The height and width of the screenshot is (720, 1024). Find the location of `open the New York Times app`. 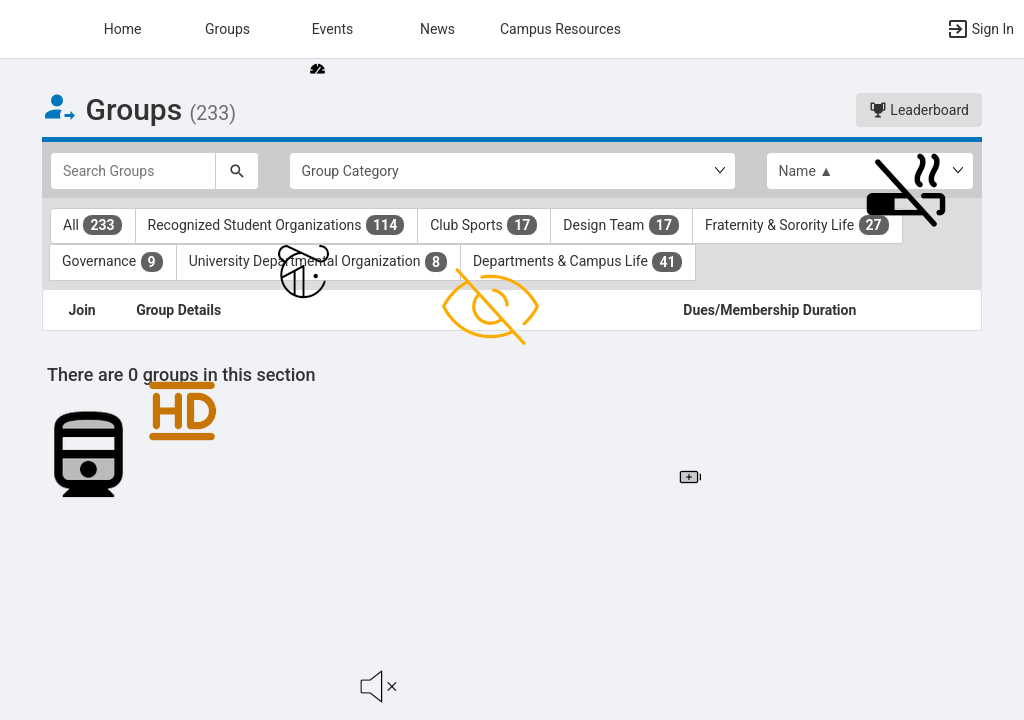

open the New York Times app is located at coordinates (303, 270).